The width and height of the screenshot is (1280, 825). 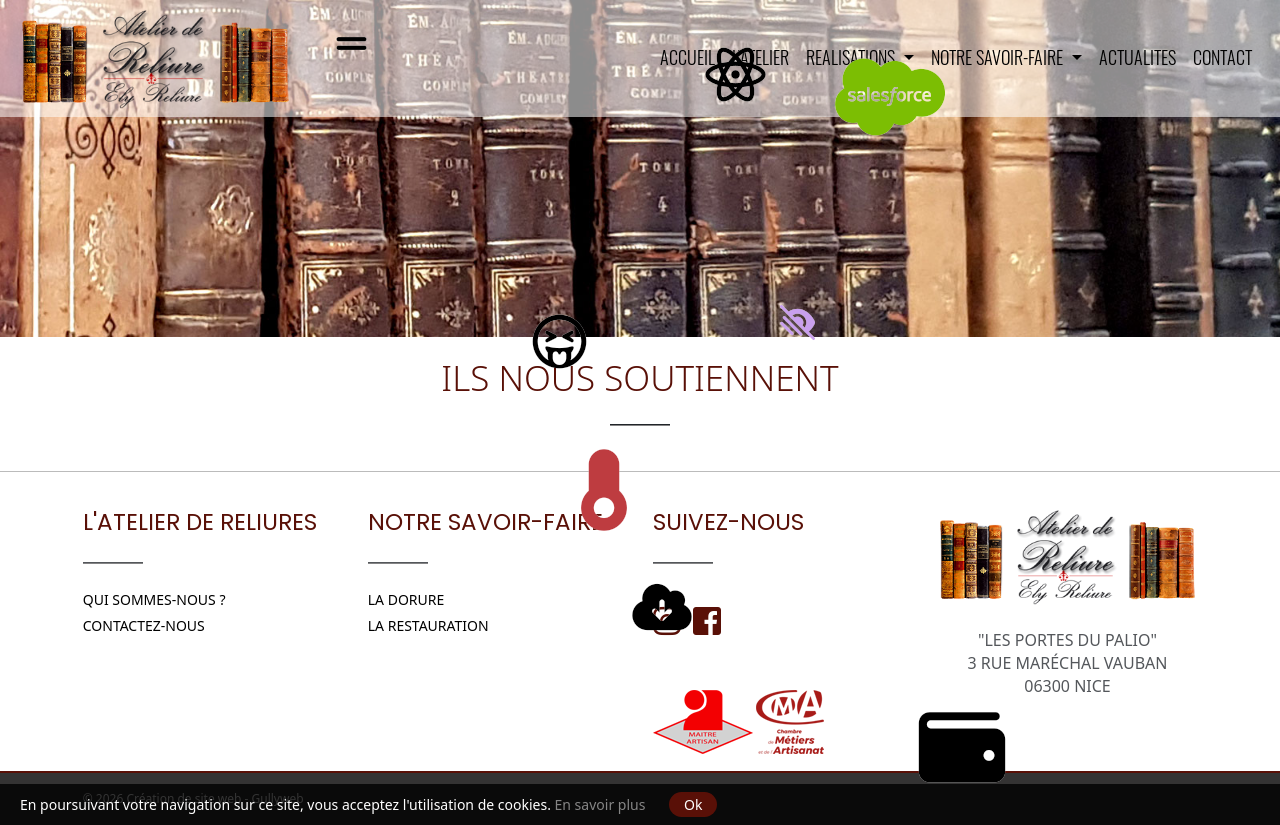 What do you see at coordinates (559, 341) in the screenshot?
I see `insert a silly or playful emoji reaction` at bounding box center [559, 341].